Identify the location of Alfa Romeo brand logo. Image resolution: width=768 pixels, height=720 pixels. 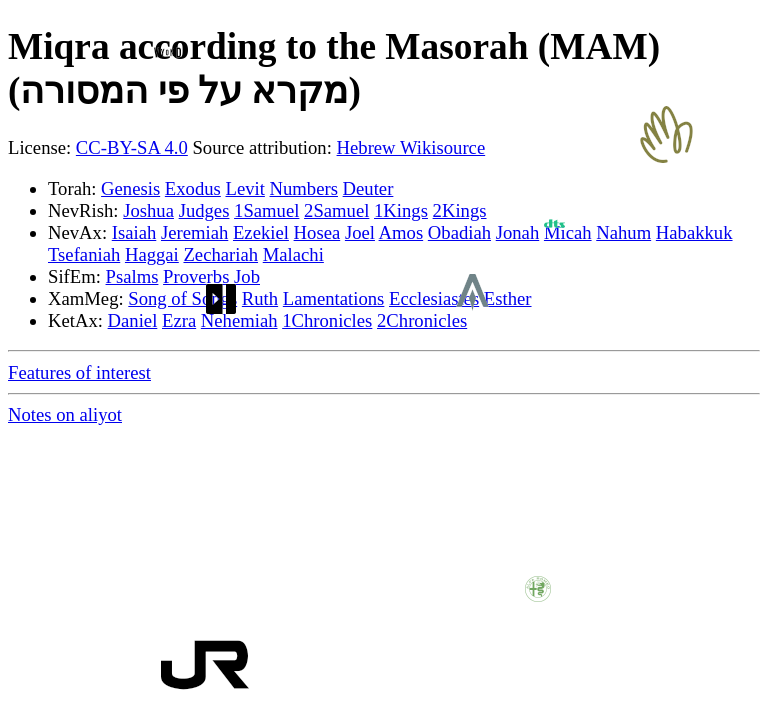
(538, 589).